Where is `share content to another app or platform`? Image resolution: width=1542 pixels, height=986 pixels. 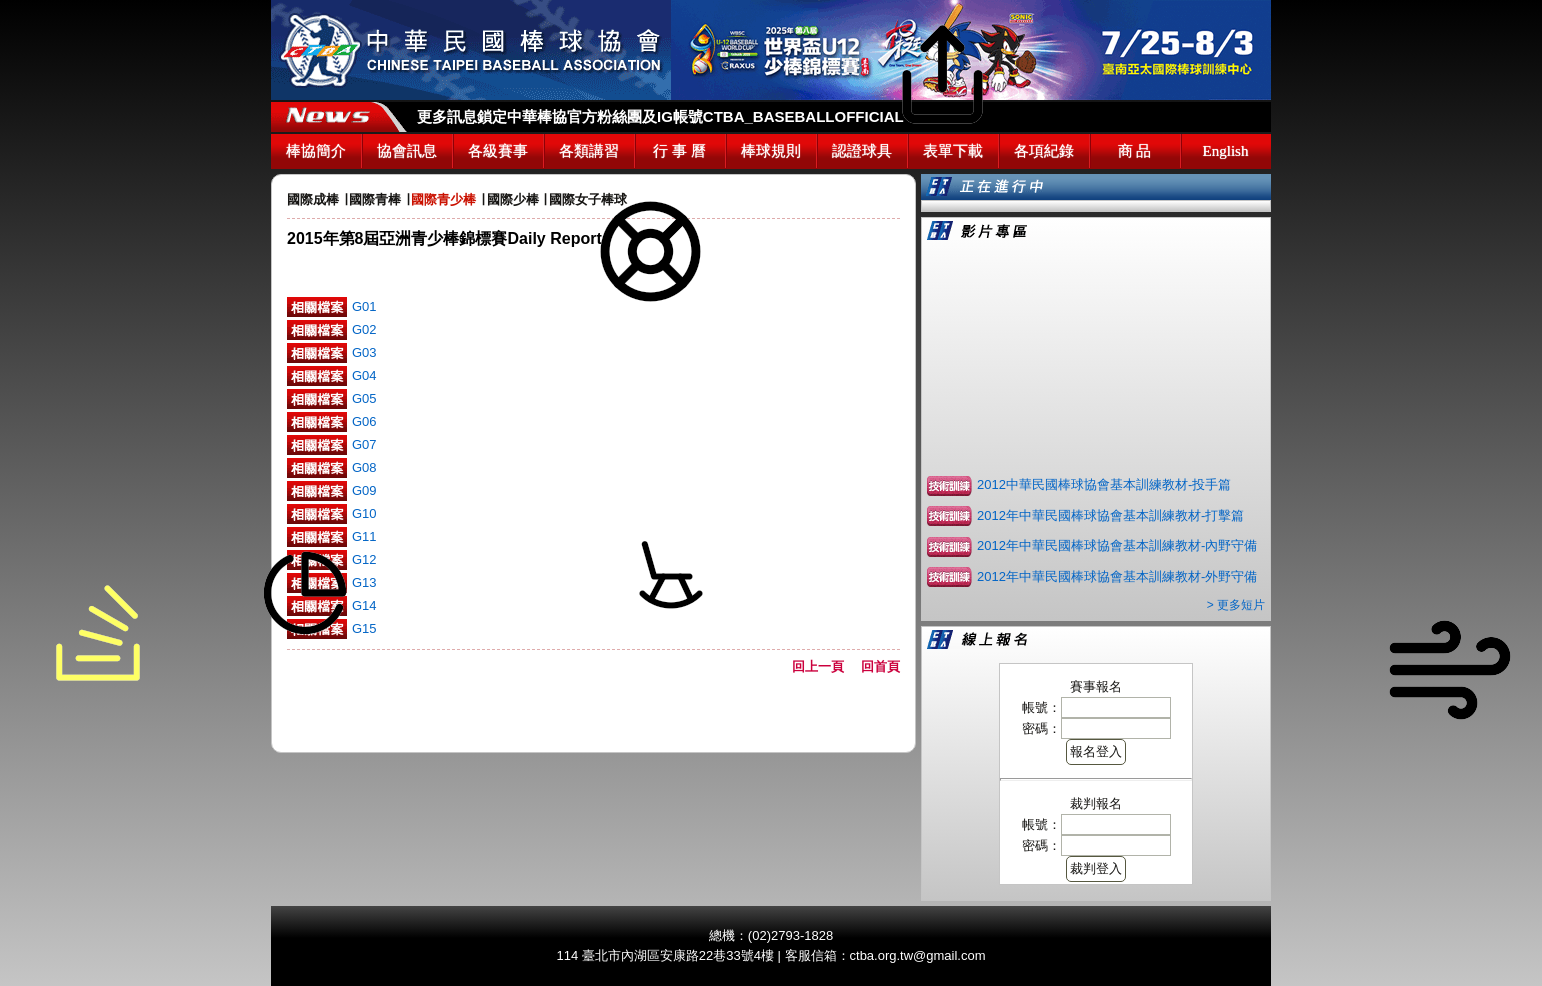 share content to another app or platform is located at coordinates (942, 74).